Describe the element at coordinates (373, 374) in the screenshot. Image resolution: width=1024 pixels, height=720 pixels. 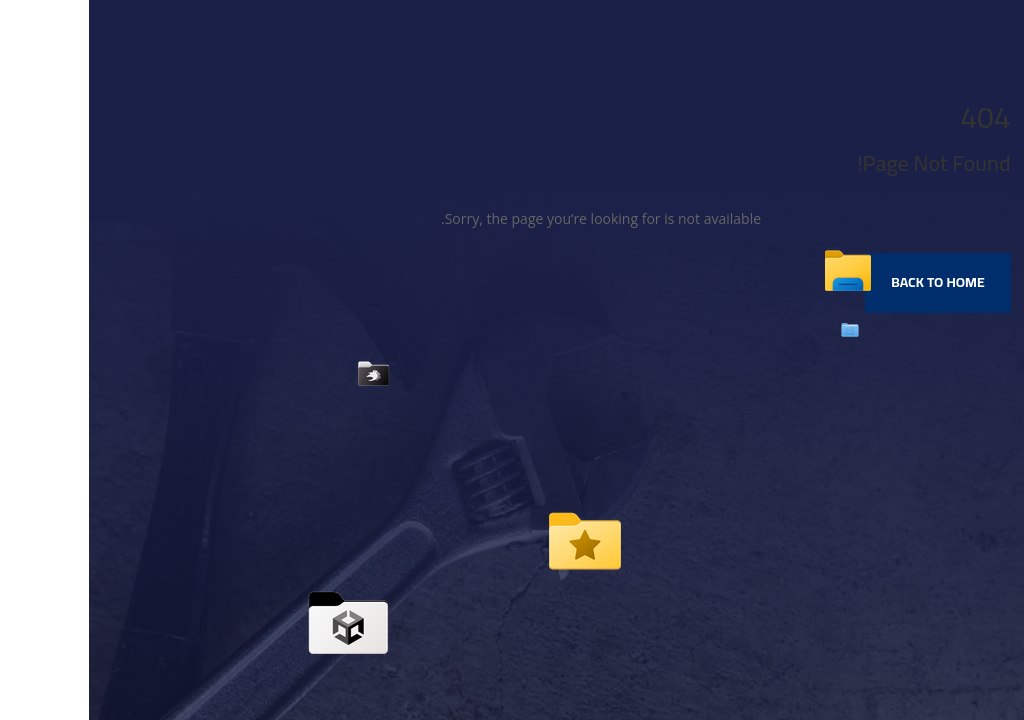
I see `folder containing bevy game engine project files` at that location.